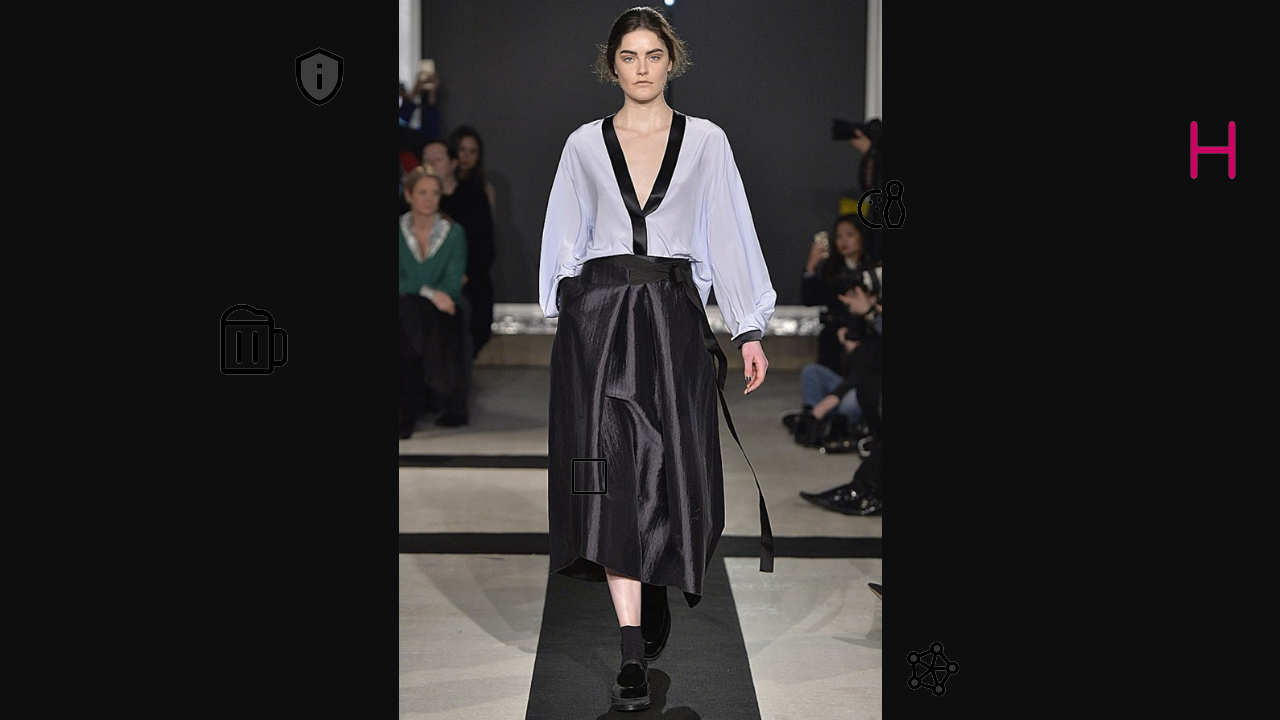  Describe the element at coordinates (881, 204) in the screenshot. I see `browse bowling alleys nearby` at that location.